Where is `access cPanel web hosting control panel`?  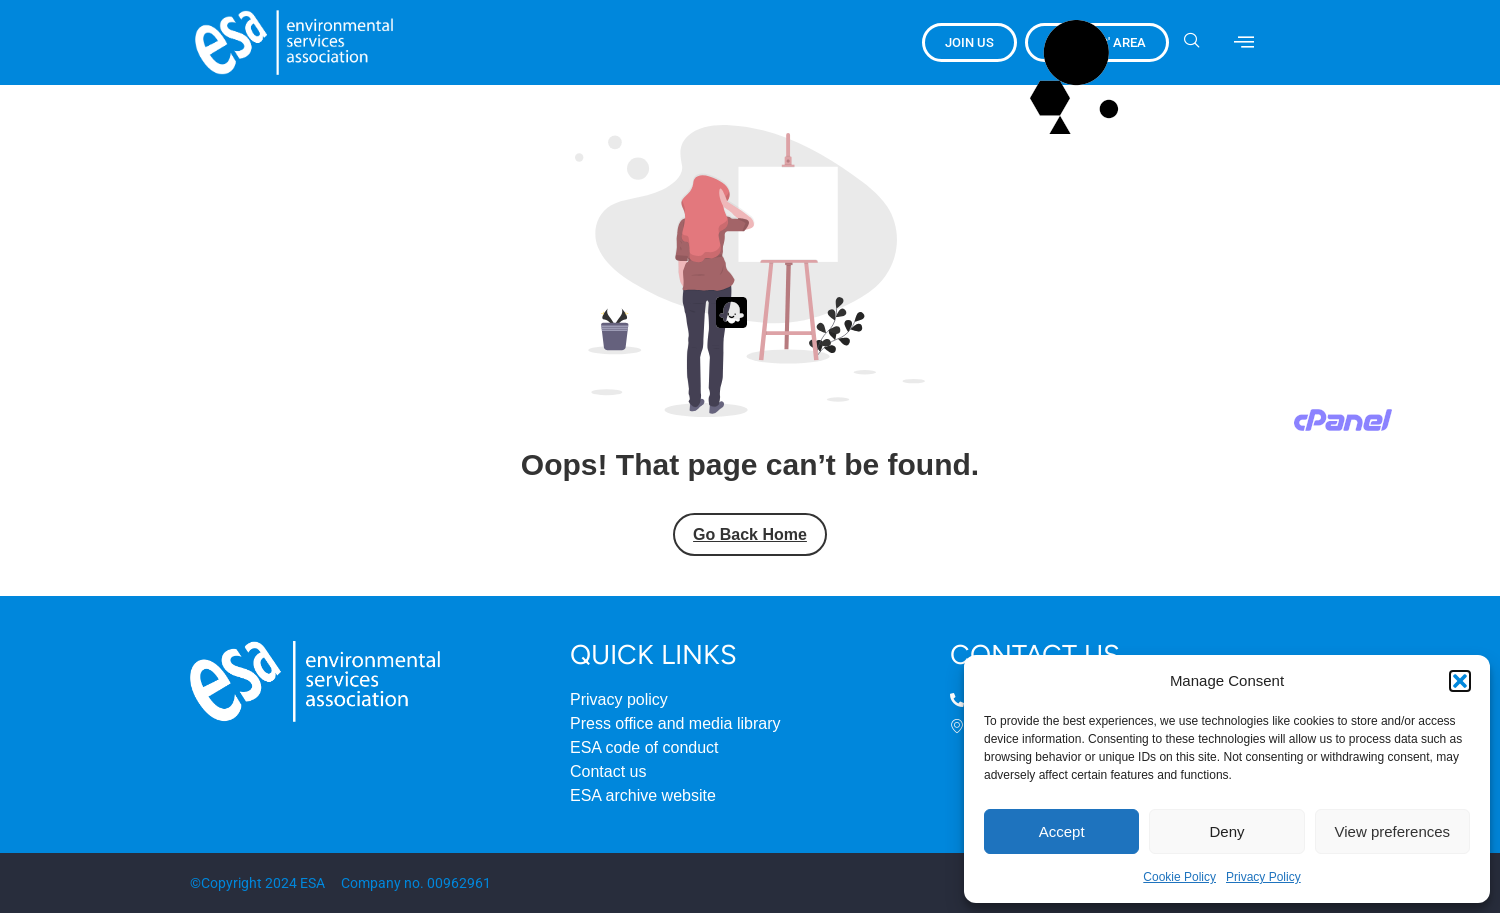
access cPanel web hosting control panel is located at coordinates (1343, 420).